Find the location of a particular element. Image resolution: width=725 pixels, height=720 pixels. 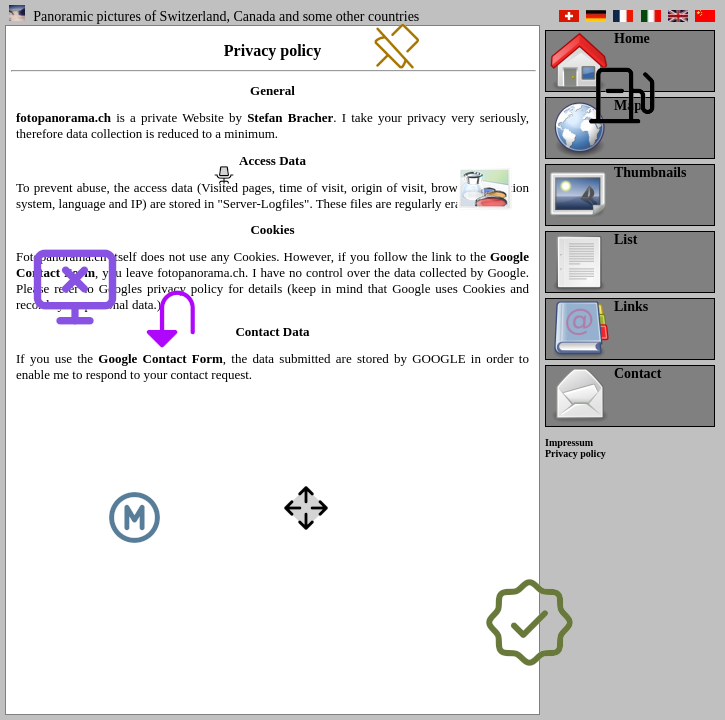

office or workspace settings is located at coordinates (224, 175).